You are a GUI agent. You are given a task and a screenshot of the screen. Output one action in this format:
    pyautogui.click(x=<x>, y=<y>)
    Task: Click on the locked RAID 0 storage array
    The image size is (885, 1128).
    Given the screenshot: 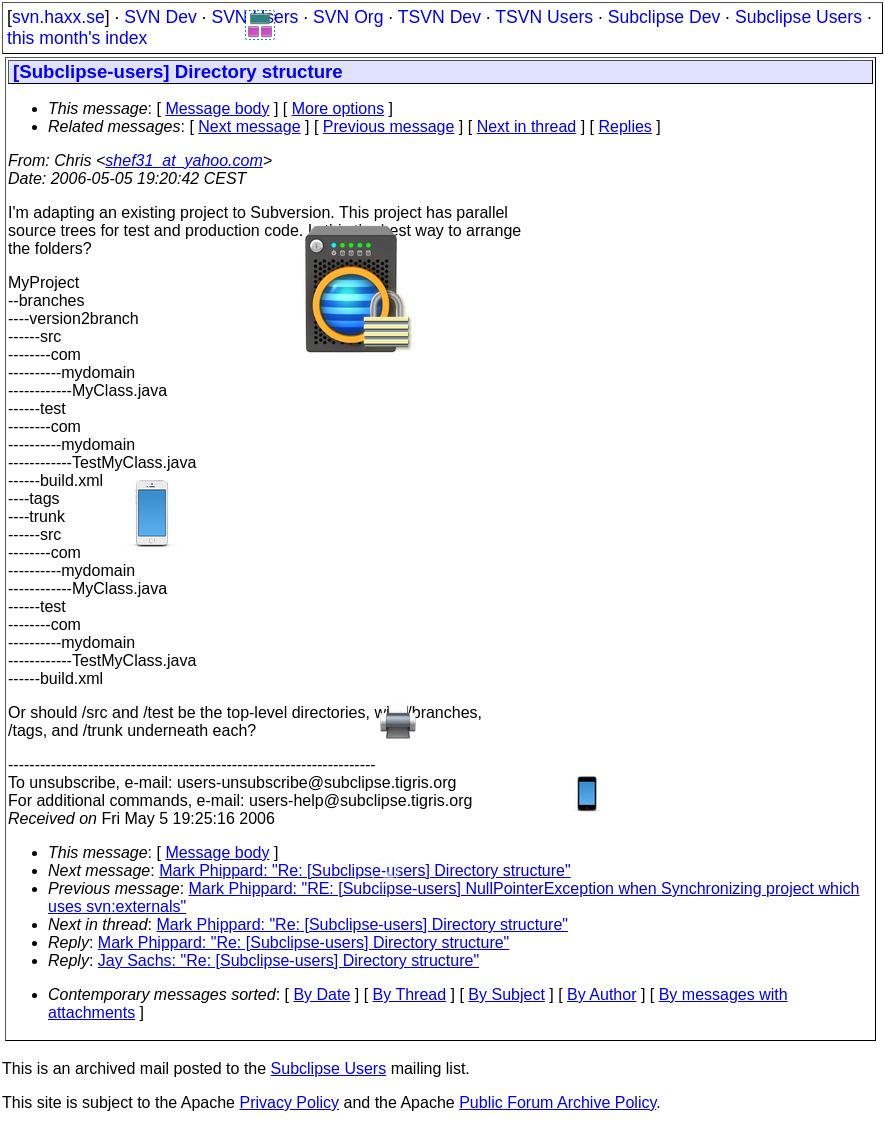 What is the action you would take?
    pyautogui.click(x=351, y=289)
    